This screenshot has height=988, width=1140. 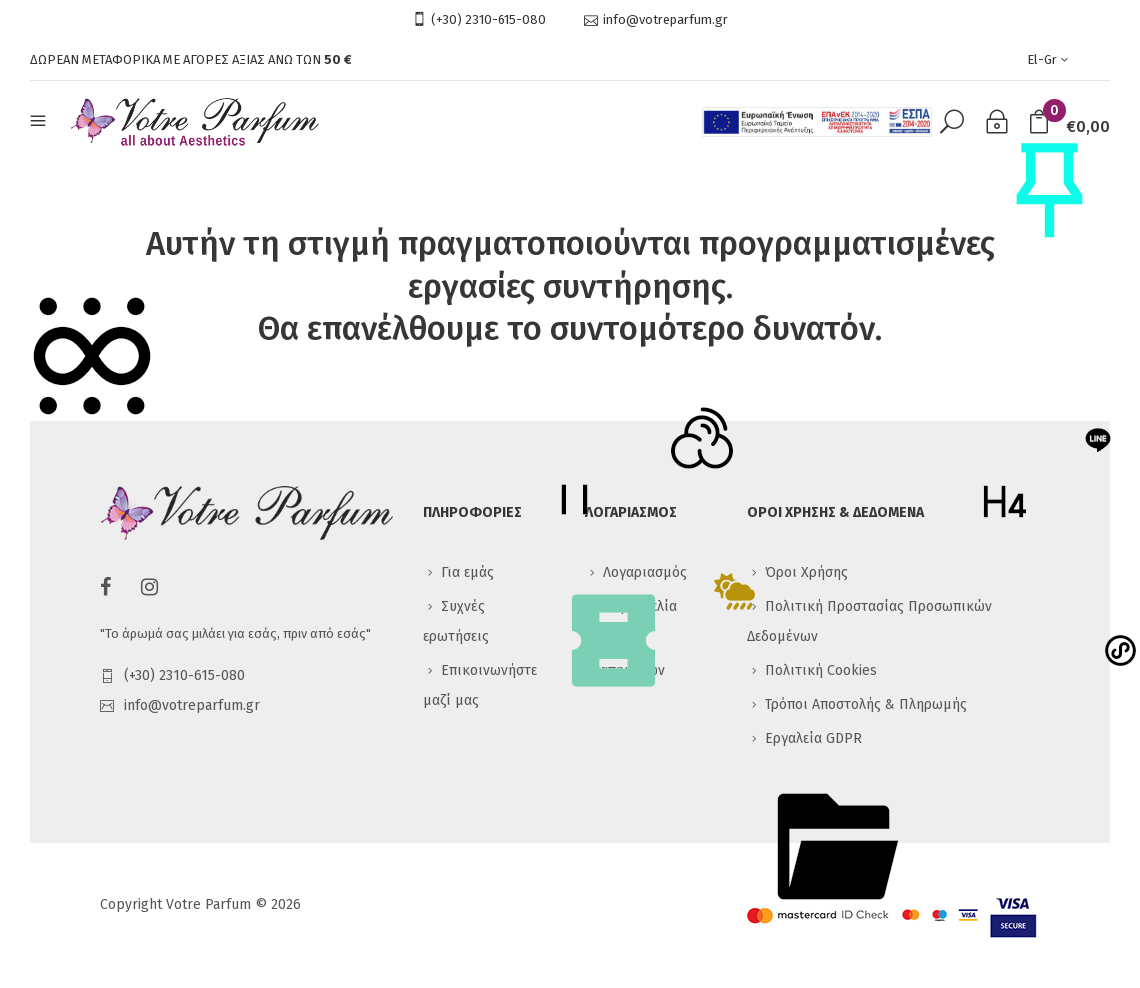 What do you see at coordinates (836, 846) in the screenshot?
I see `open folder to view contents` at bounding box center [836, 846].